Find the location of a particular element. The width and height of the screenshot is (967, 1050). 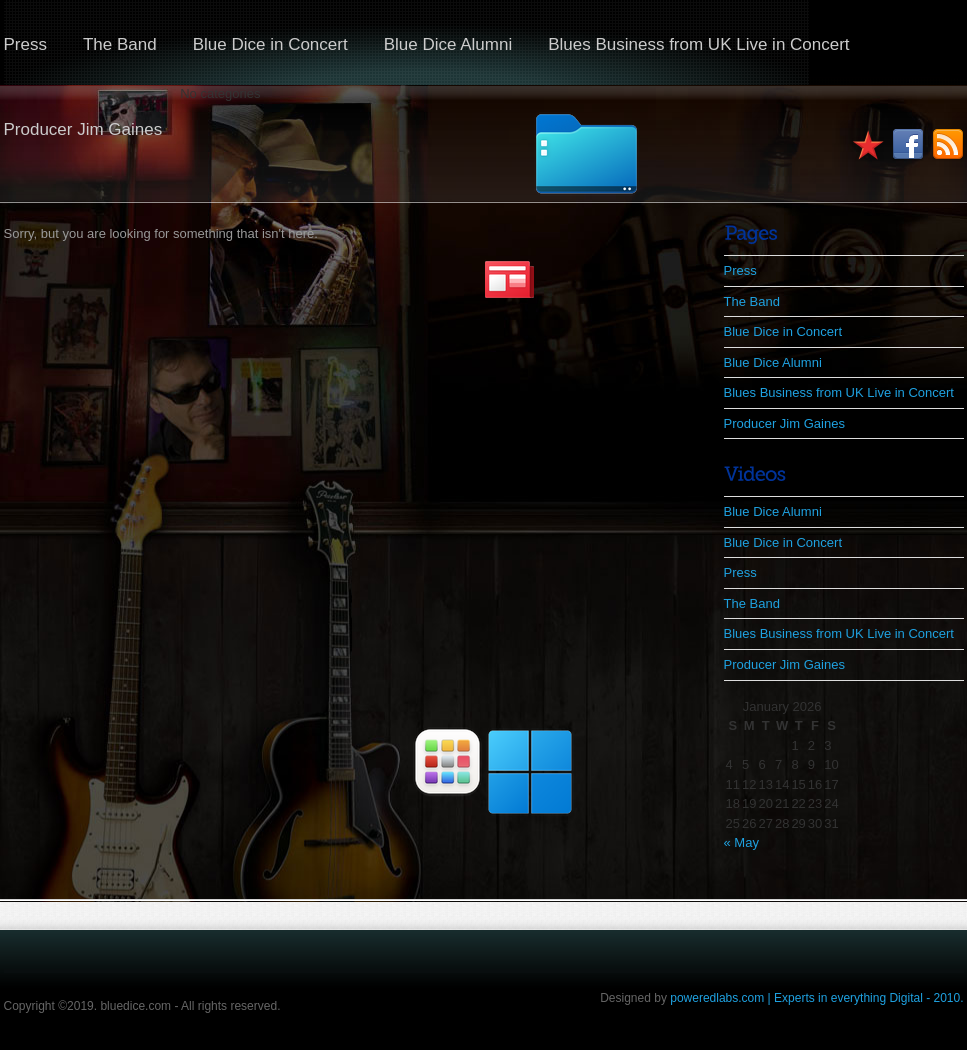

open the Windows start menu is located at coordinates (530, 772).